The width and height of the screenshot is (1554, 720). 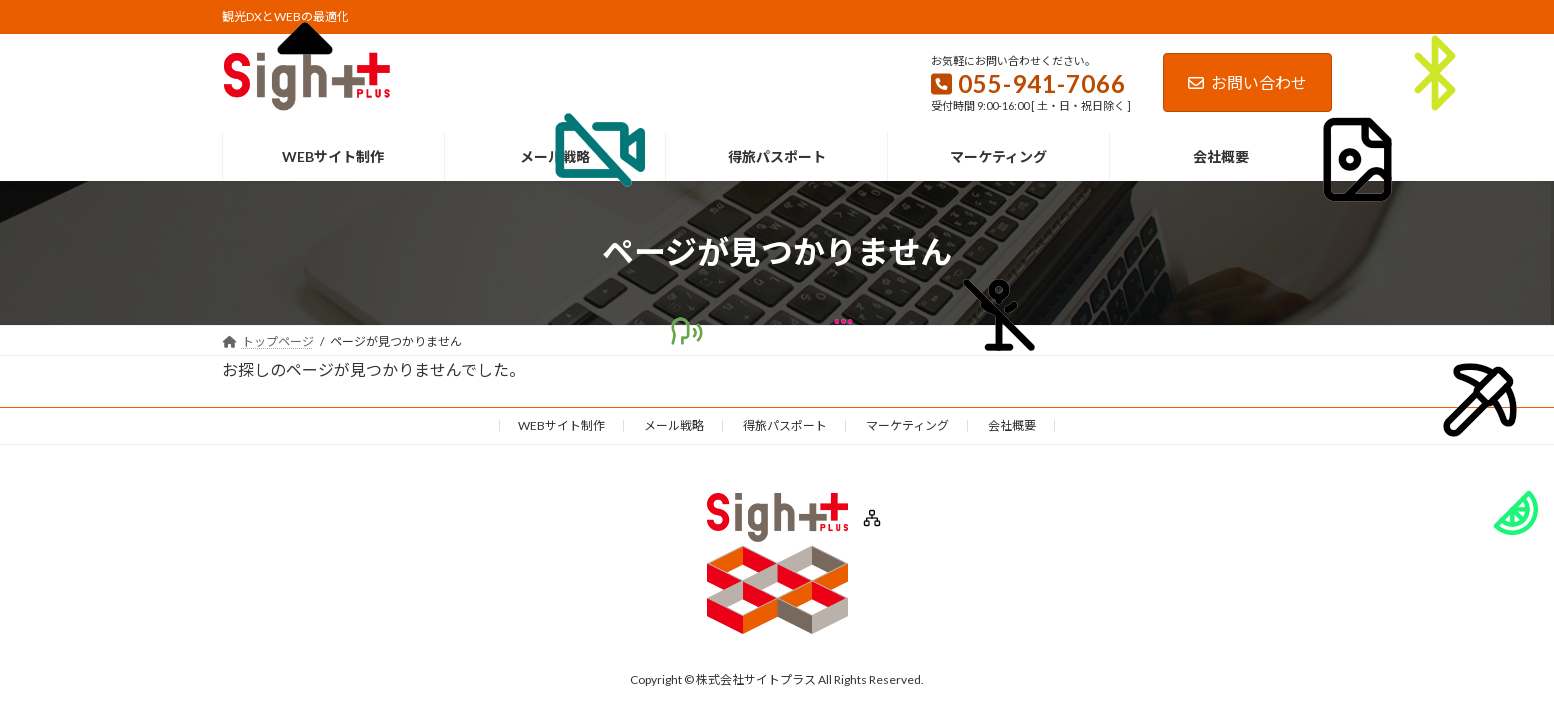 What do you see at coordinates (687, 332) in the screenshot?
I see `activate text-to-speech or voice output` at bounding box center [687, 332].